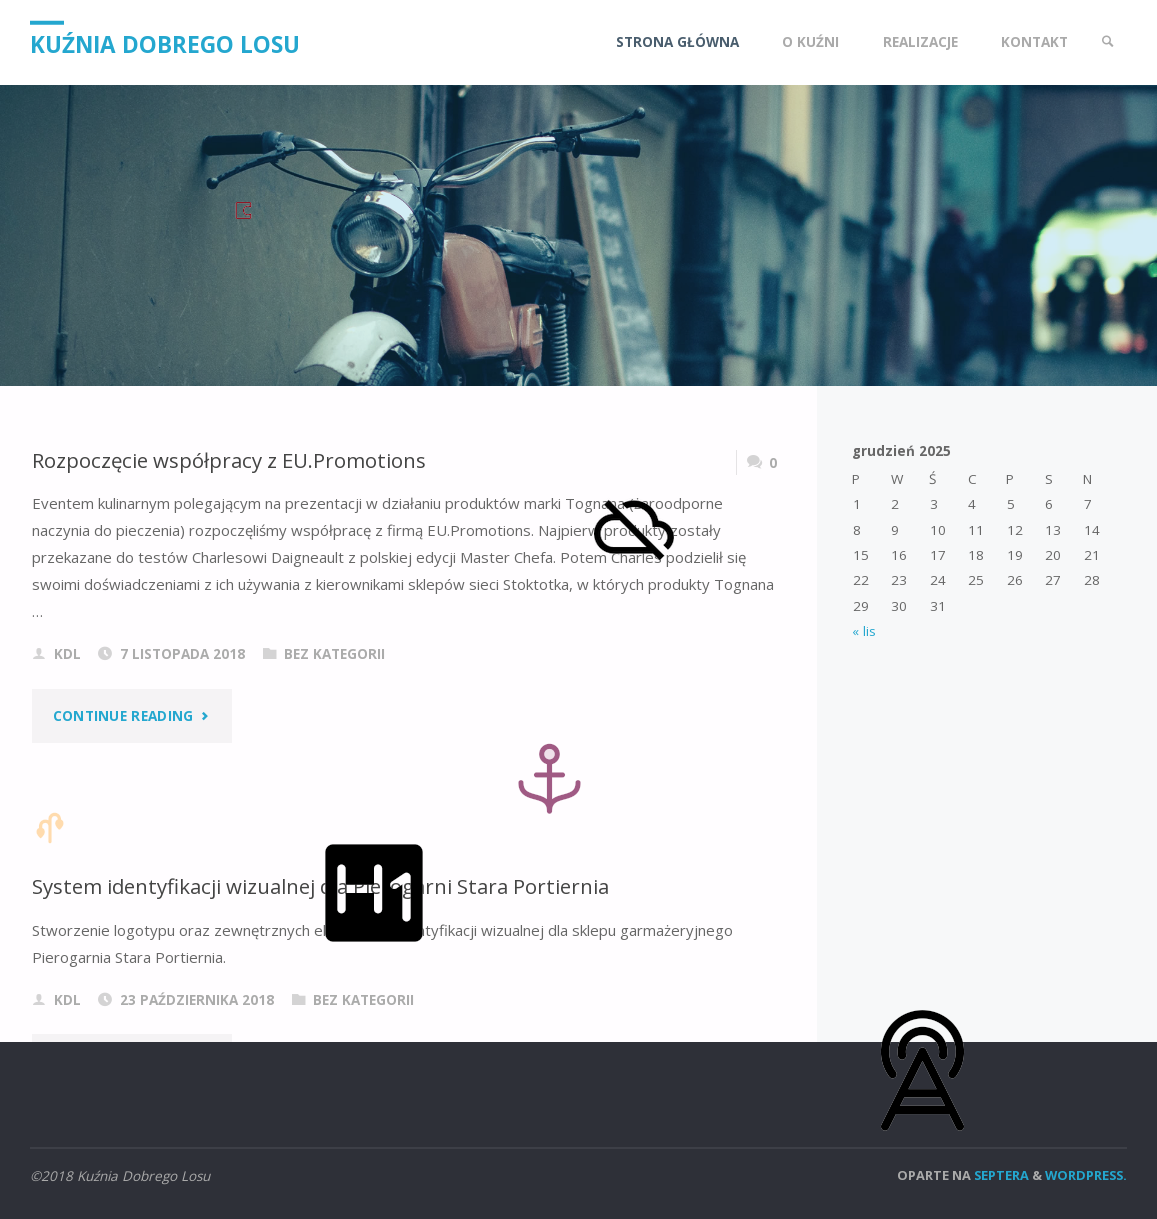  What do you see at coordinates (374, 893) in the screenshot?
I see `format text as heading level 1` at bounding box center [374, 893].